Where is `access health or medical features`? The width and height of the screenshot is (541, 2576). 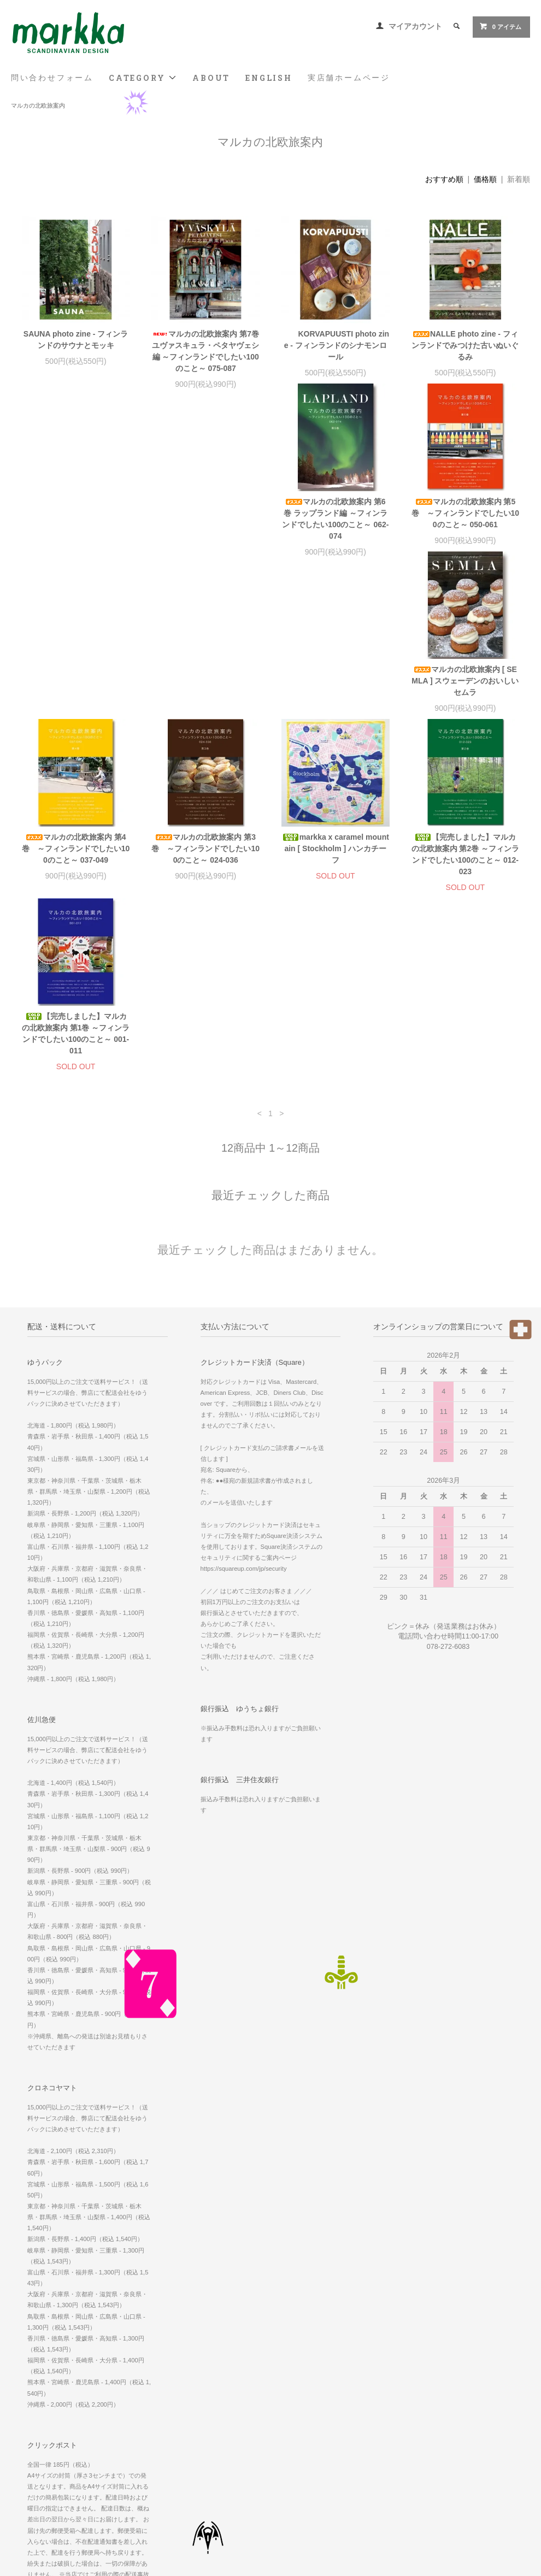 access health or medical features is located at coordinates (520, 1329).